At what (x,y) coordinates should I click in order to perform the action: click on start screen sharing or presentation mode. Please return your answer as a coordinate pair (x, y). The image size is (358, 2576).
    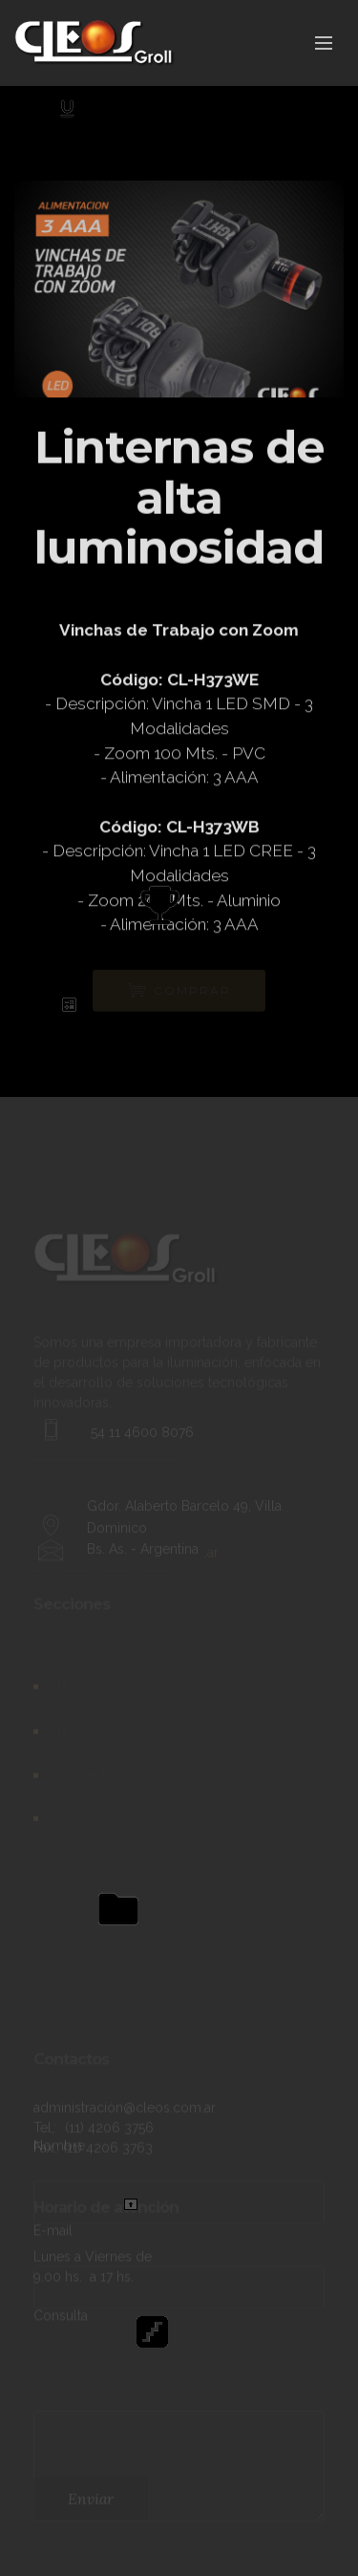
    Looking at the image, I should click on (131, 2204).